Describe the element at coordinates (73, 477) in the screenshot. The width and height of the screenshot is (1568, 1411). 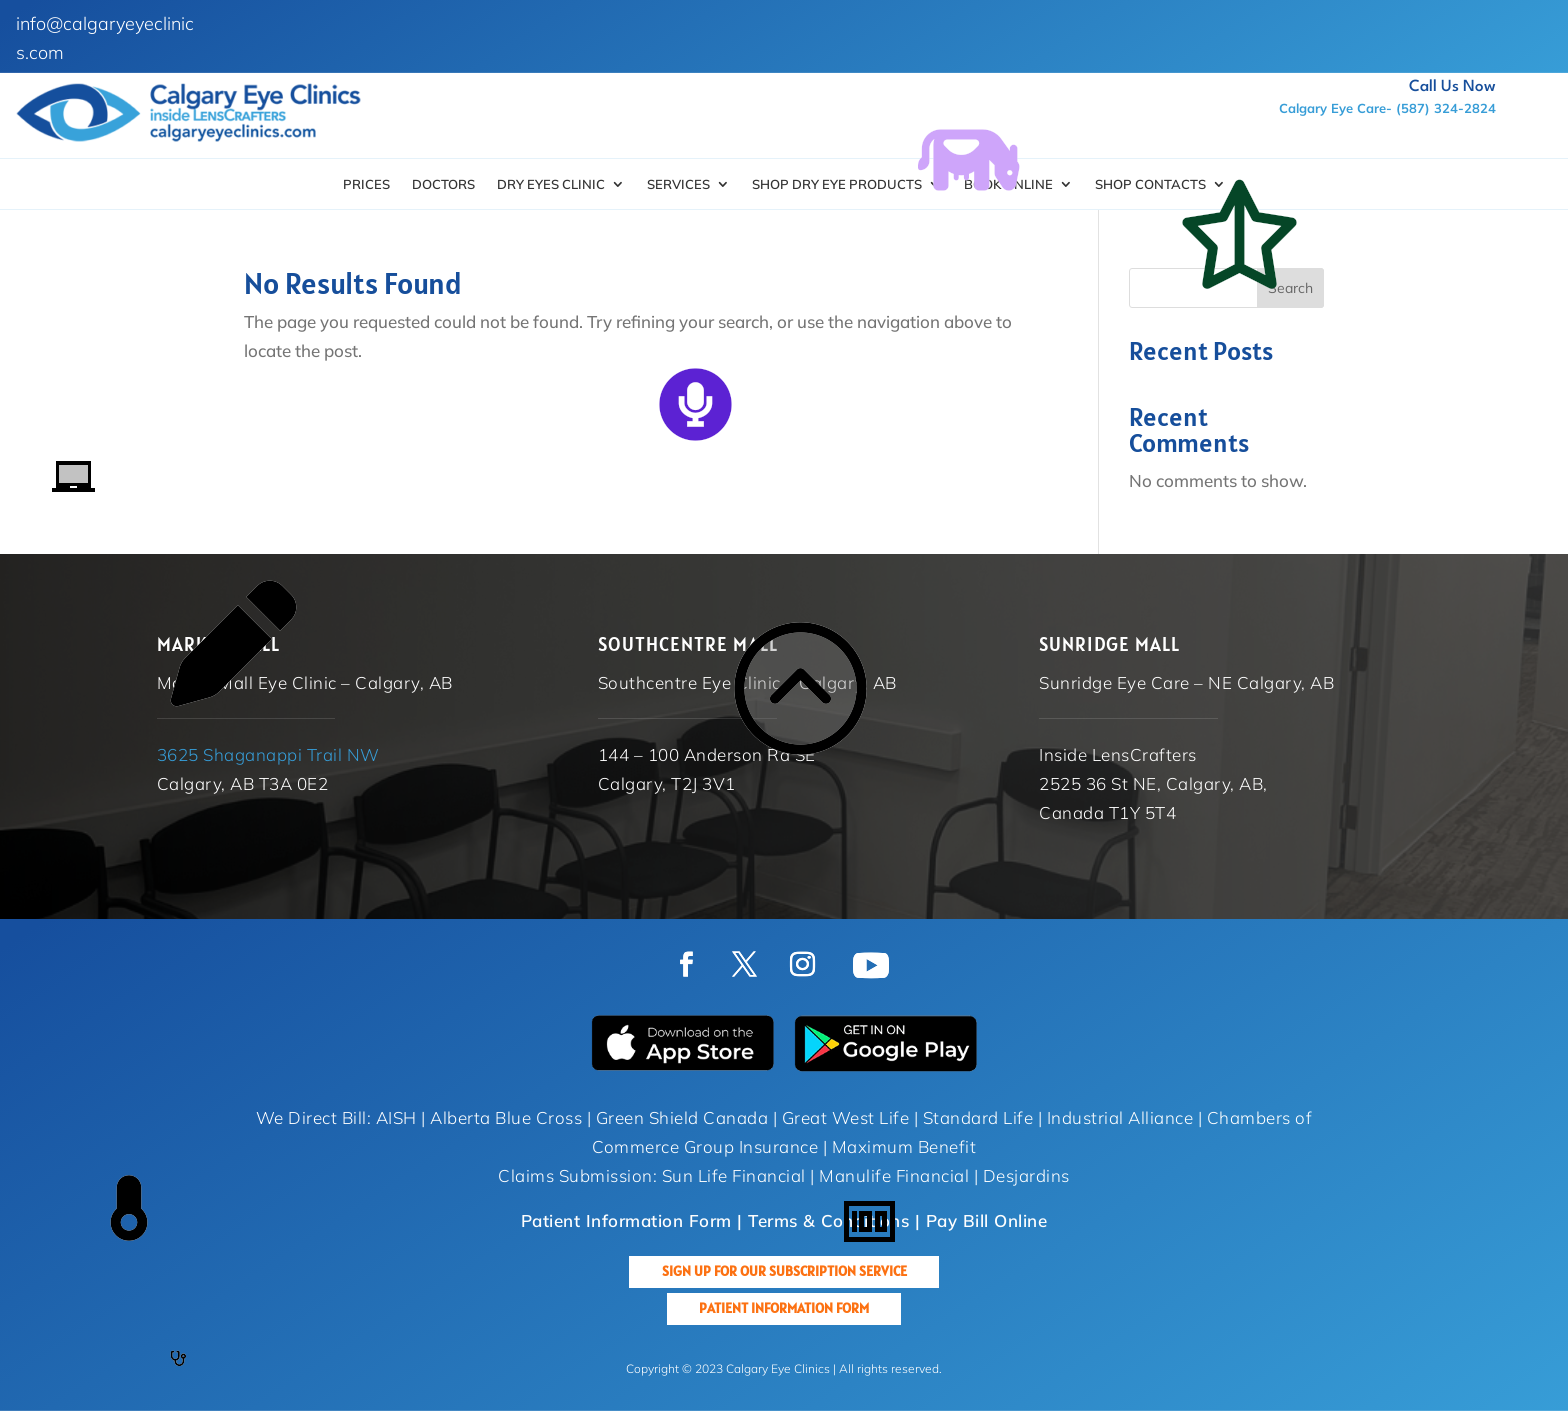
I see `access chromebook or laptop settings` at that location.